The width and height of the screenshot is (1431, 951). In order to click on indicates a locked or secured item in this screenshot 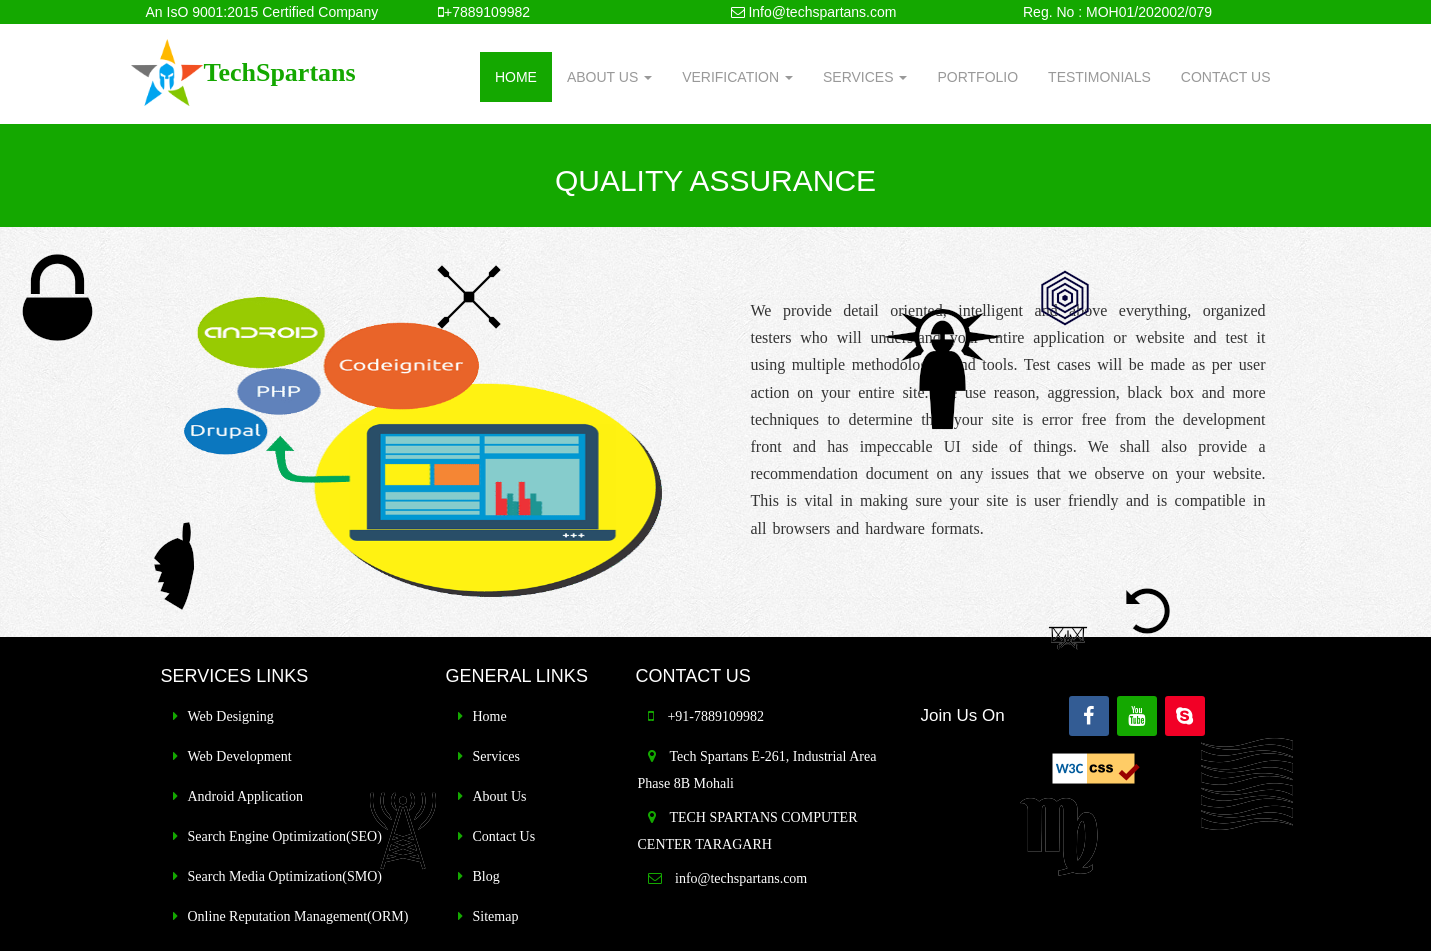, I will do `click(57, 297)`.